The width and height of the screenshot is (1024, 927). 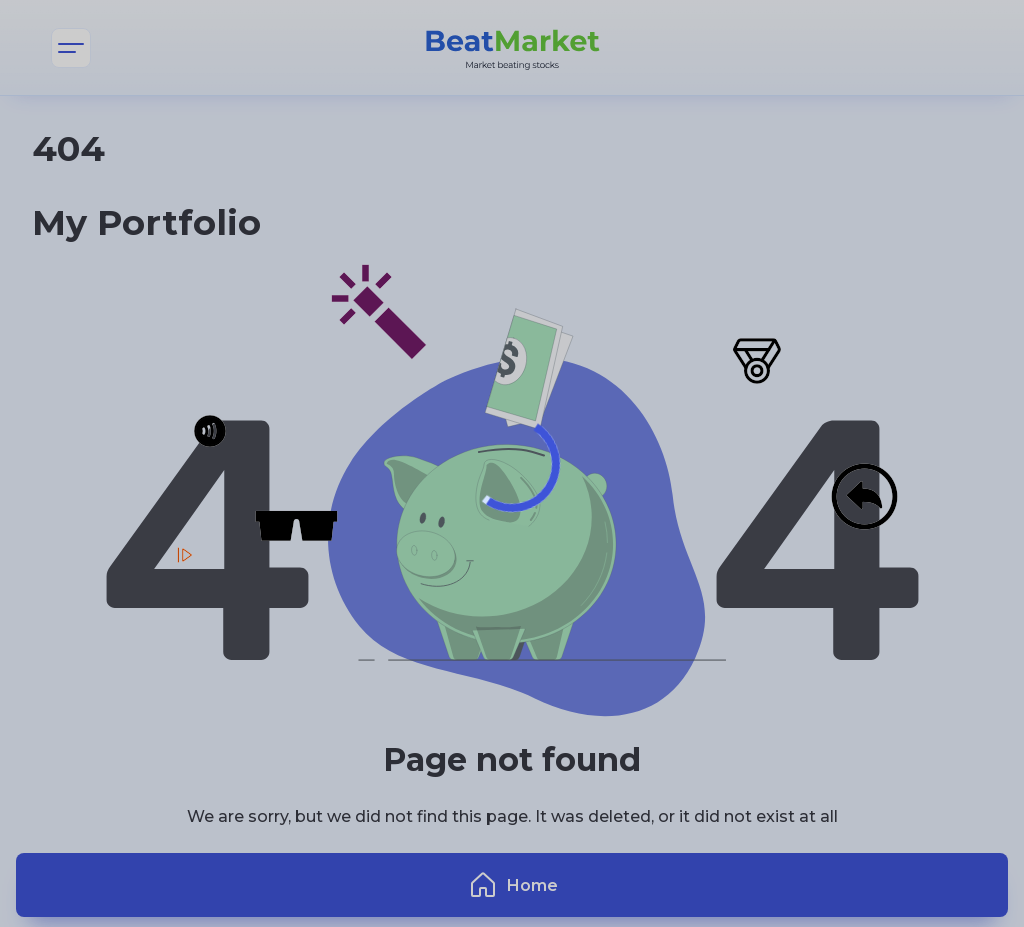 I want to click on apply auto-enhance or magic adjustments, so click(x=379, y=312).